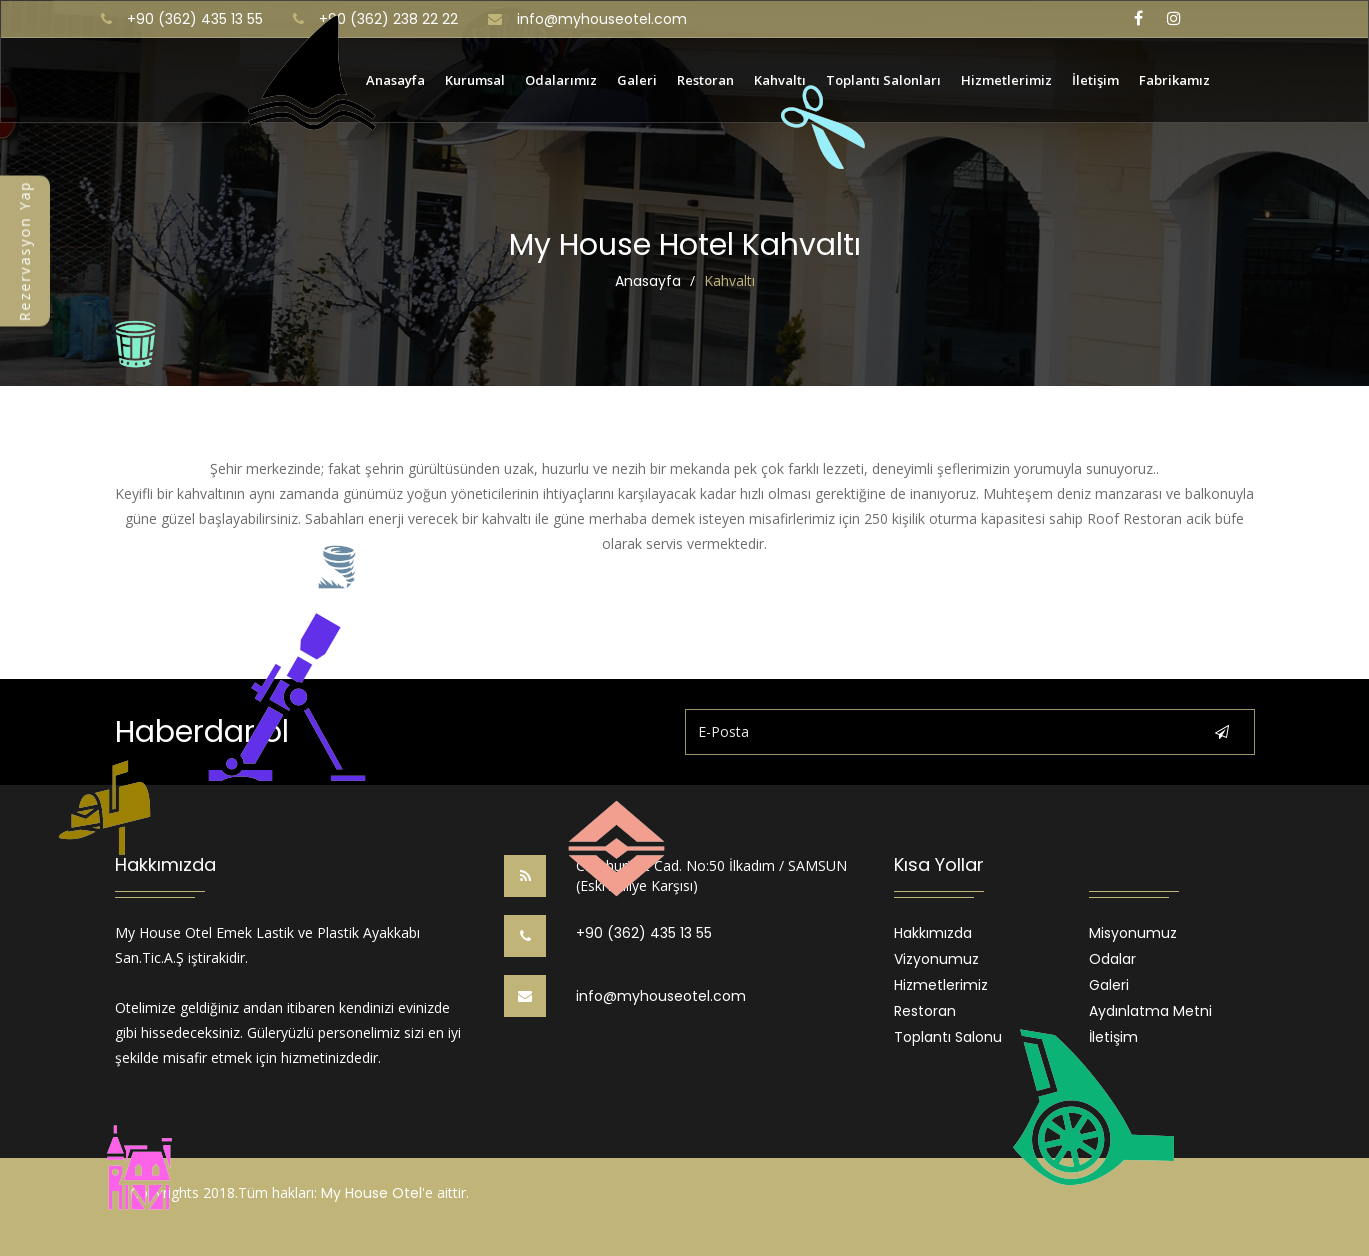  I want to click on access the village or town area, so click(139, 1167).